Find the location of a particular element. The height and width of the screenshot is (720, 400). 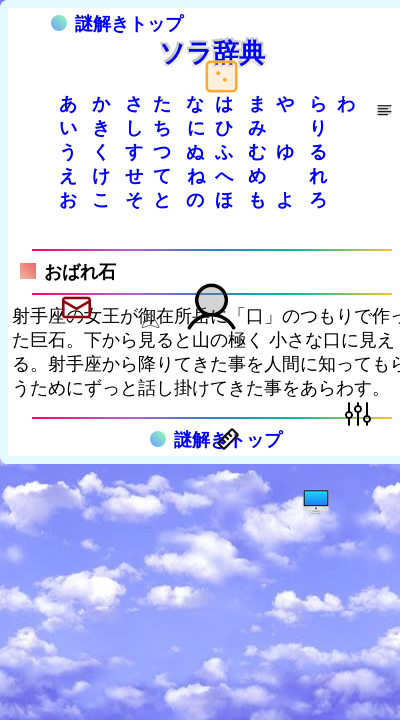

roll the dice in a game is located at coordinates (221, 76).